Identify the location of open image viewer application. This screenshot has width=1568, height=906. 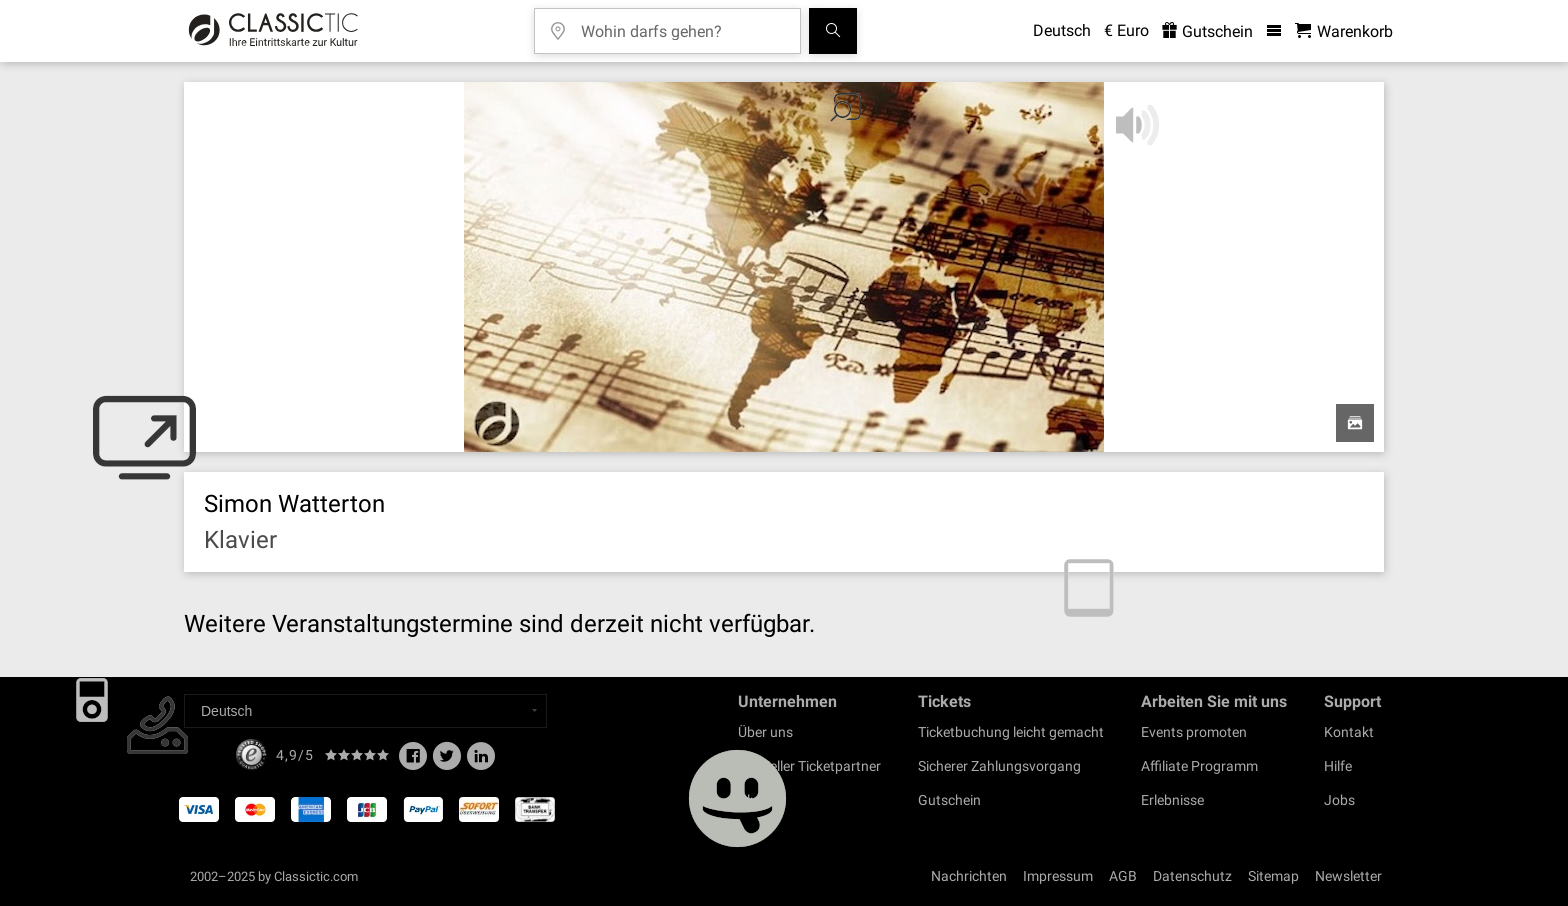
(845, 106).